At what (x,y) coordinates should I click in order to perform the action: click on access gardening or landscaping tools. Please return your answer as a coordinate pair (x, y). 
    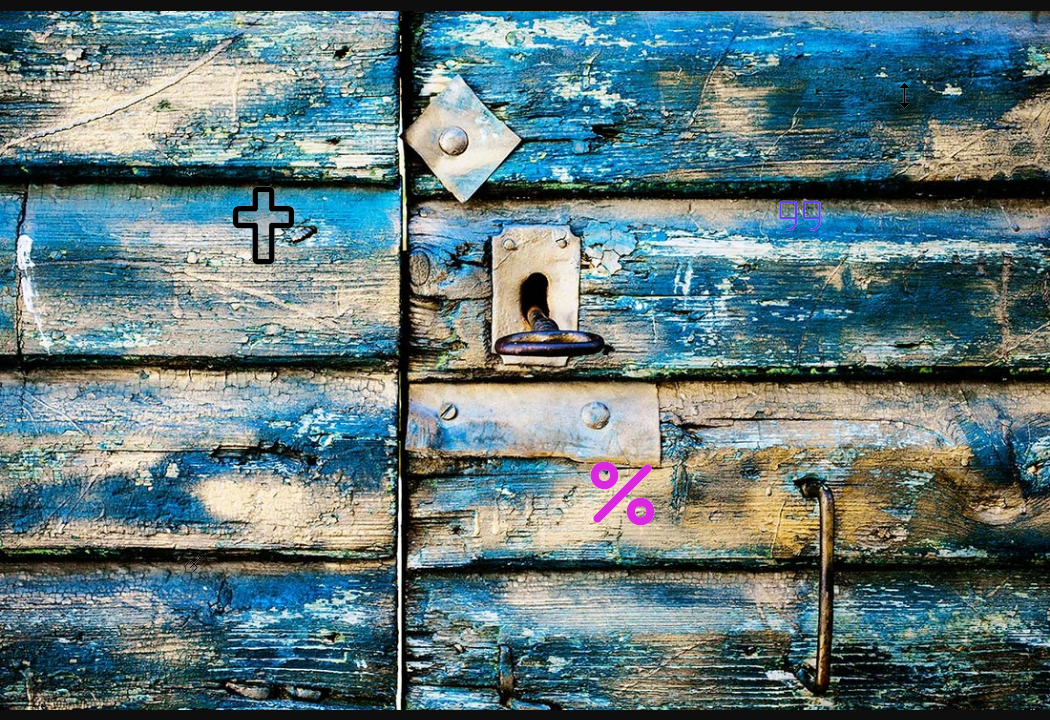
    Looking at the image, I should click on (193, 564).